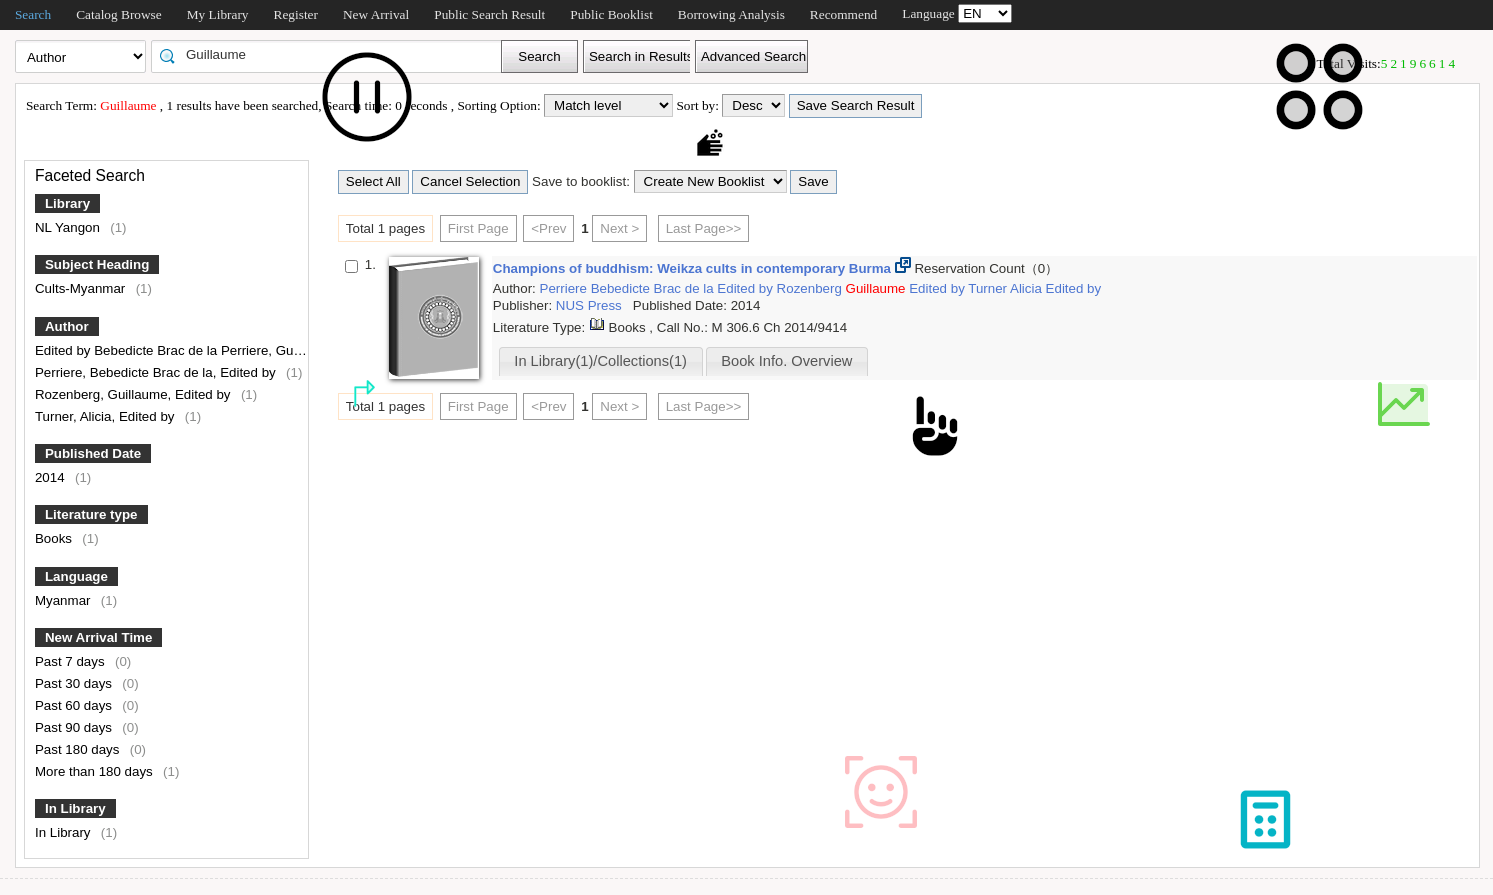 The image size is (1493, 895). What do you see at coordinates (881, 792) in the screenshot?
I see `scan face to unlock or authenticate` at bounding box center [881, 792].